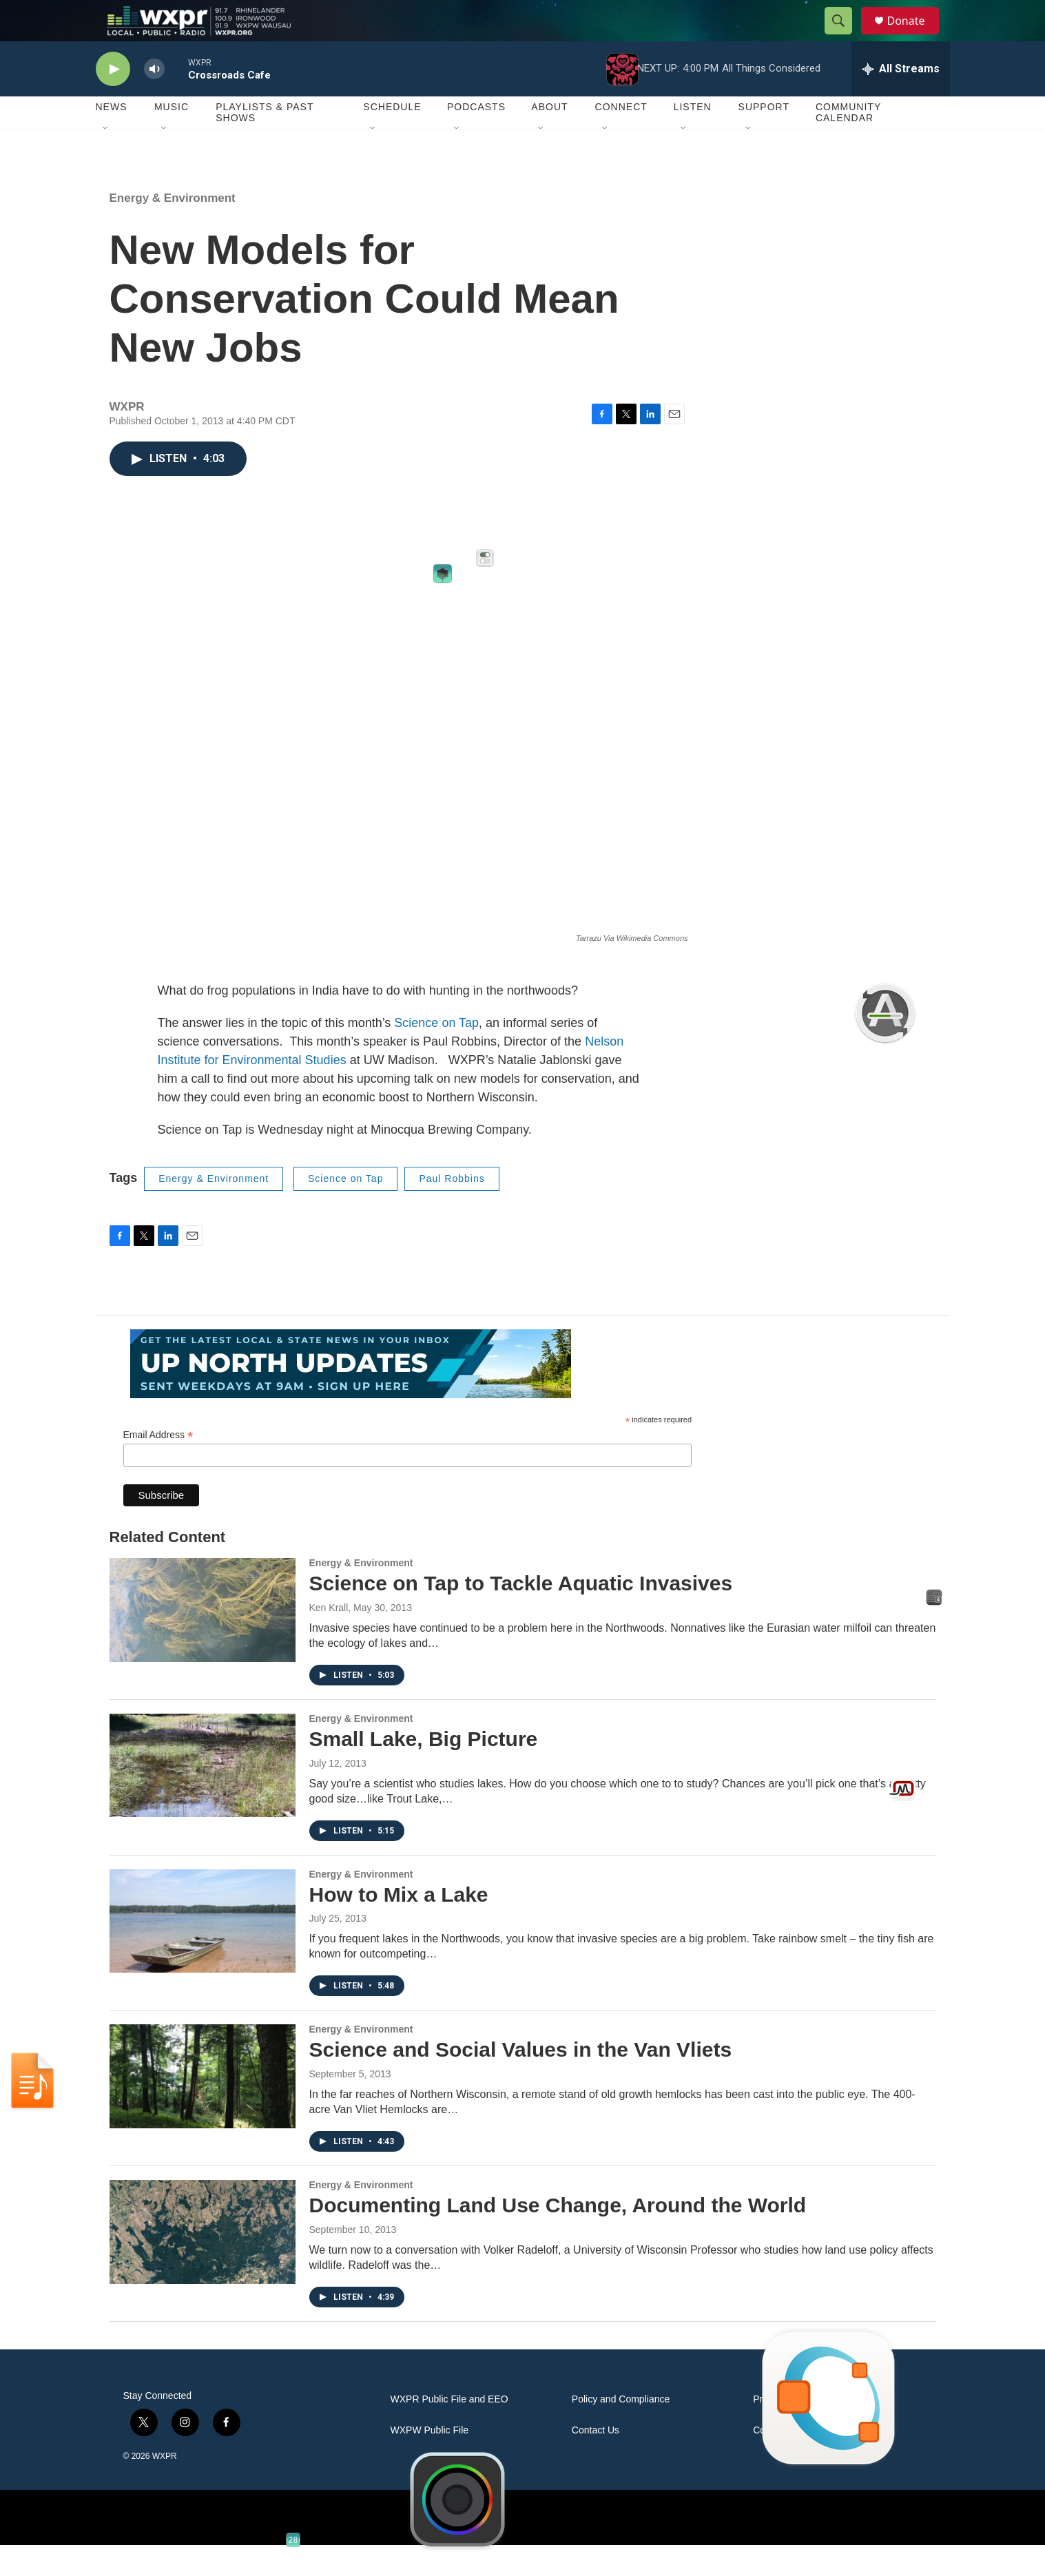 This screenshot has width=1045, height=2576. I want to click on open DaVinci Resolve color grading panels, so click(457, 2500).